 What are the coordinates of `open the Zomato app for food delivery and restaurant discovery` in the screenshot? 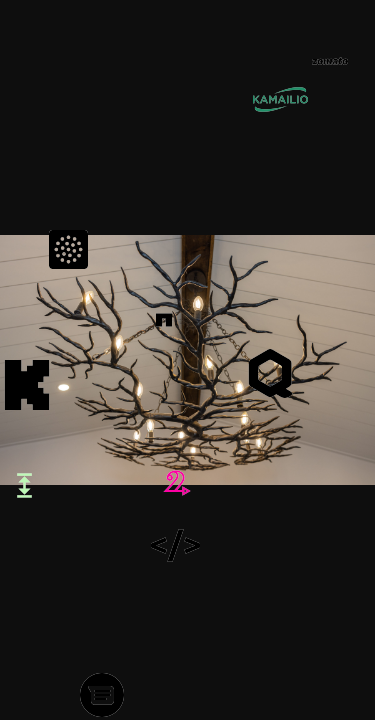 It's located at (330, 61).